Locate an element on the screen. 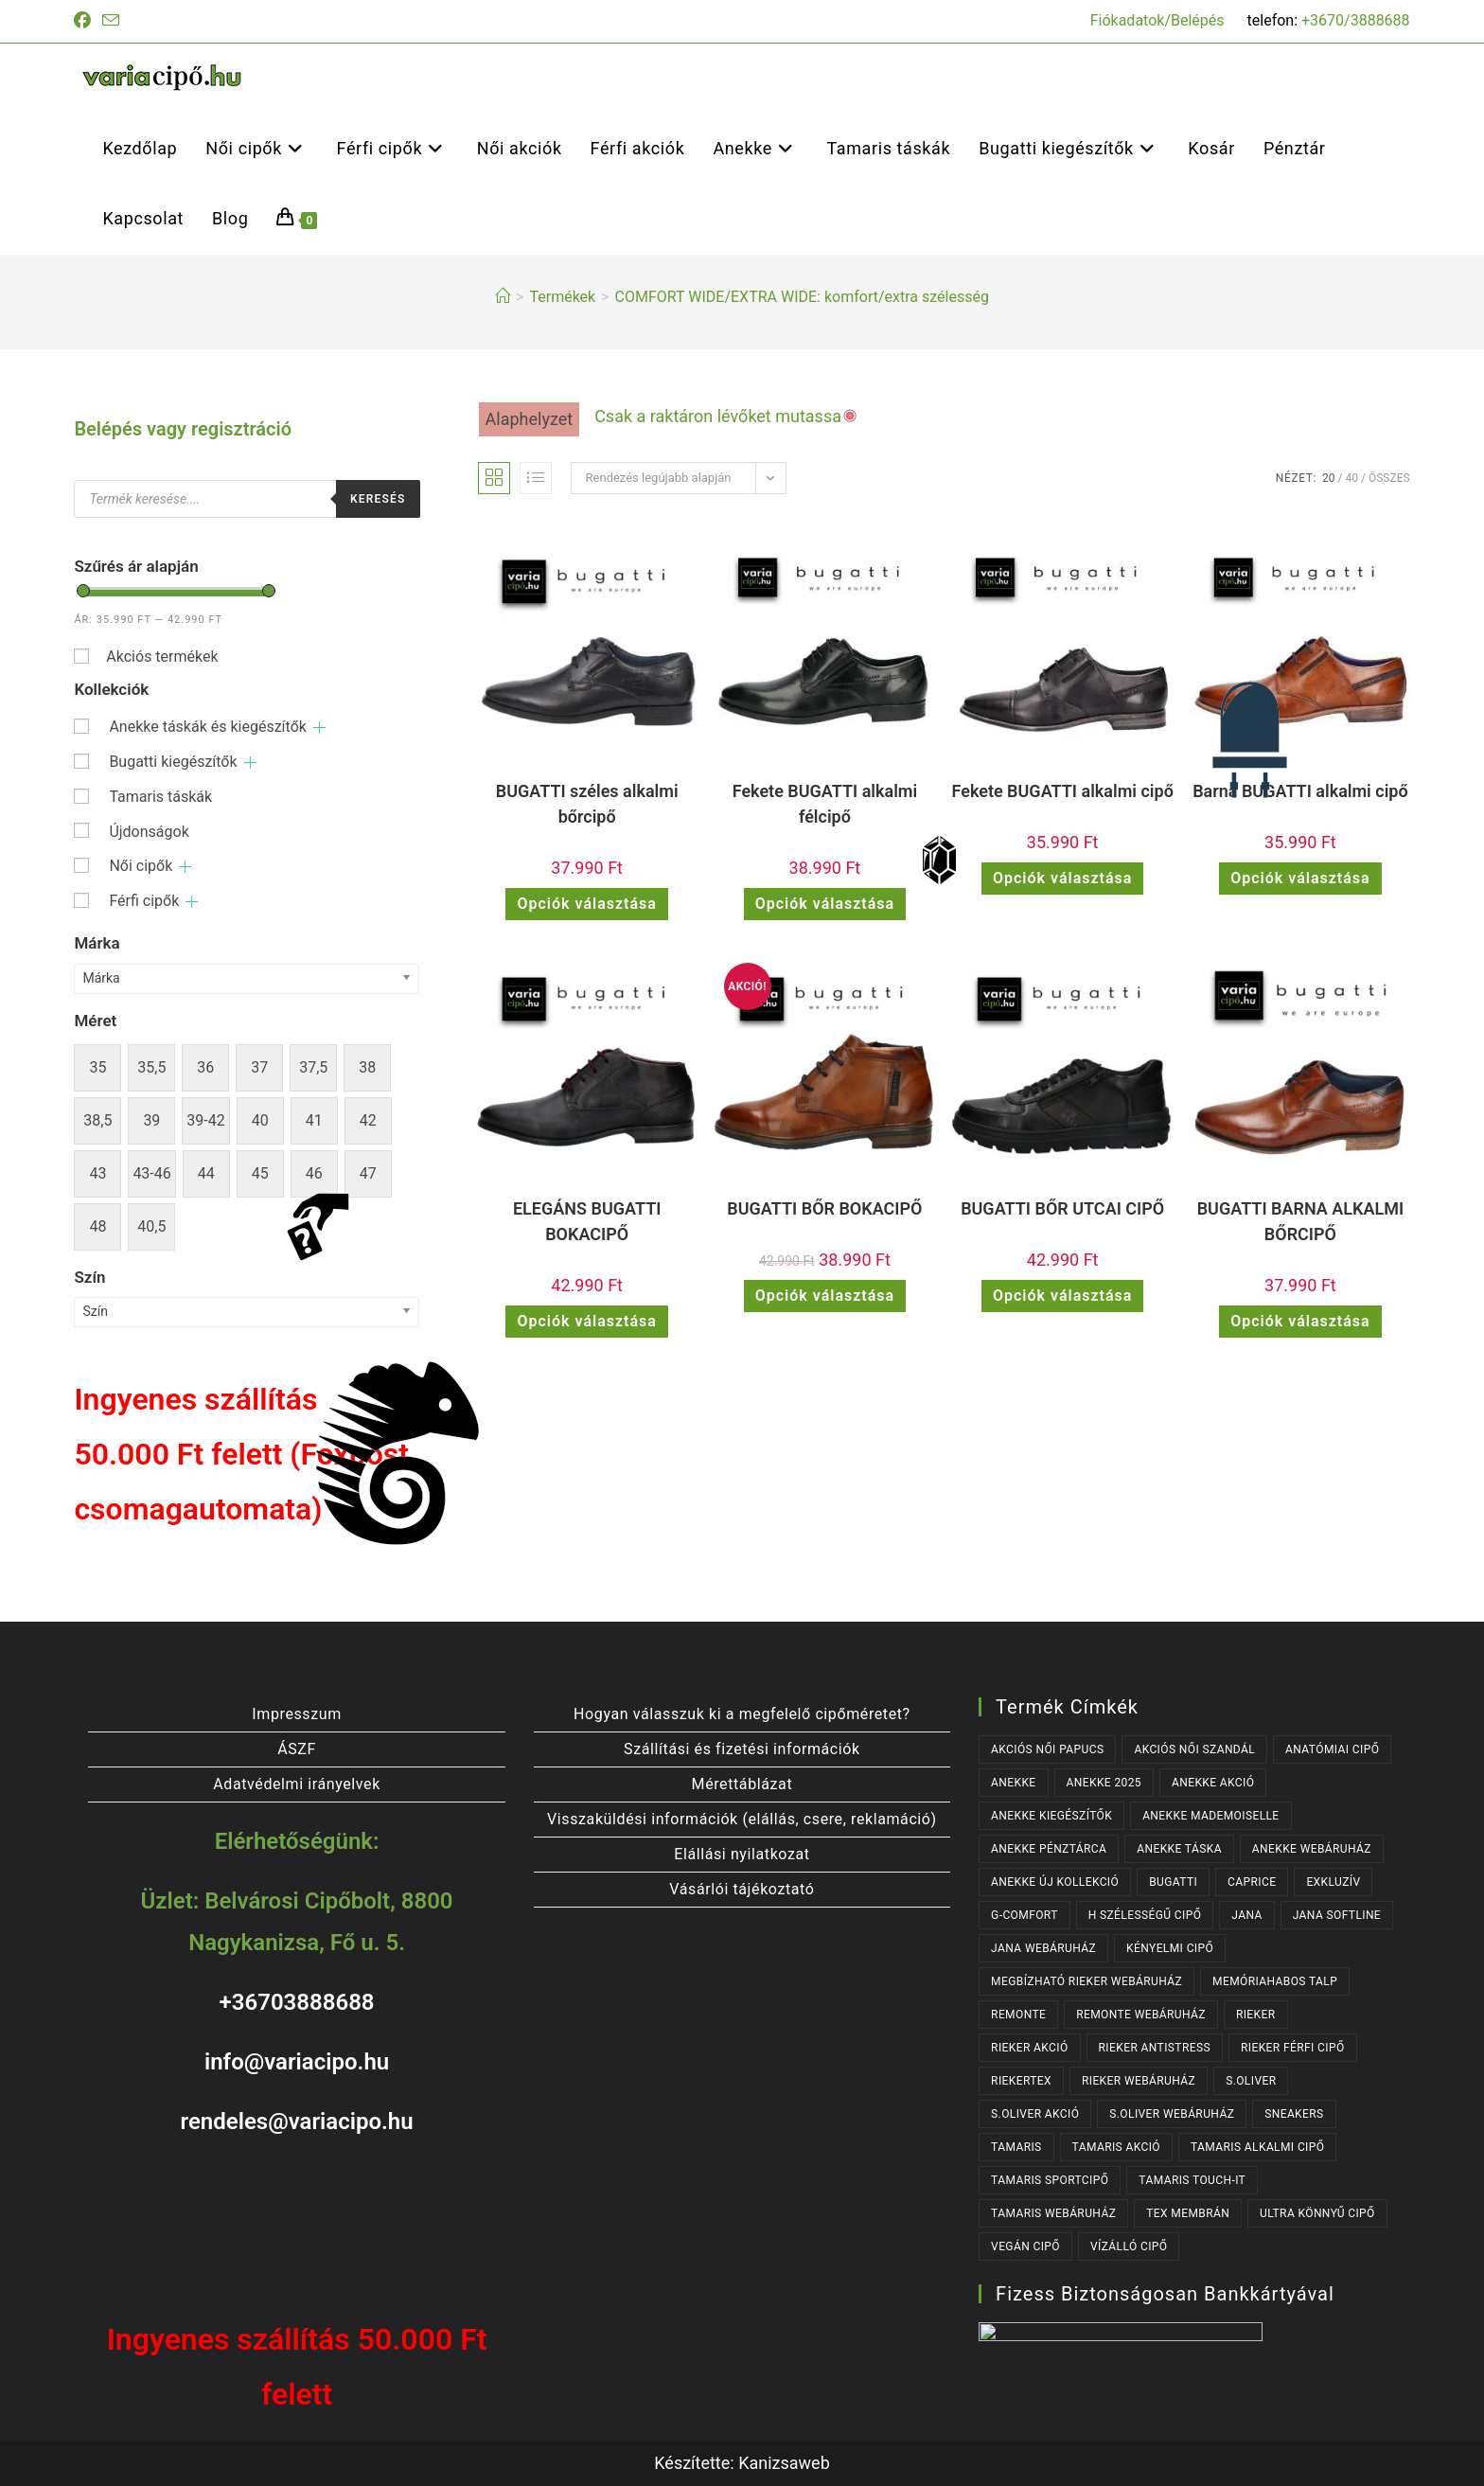 This screenshot has width=1484, height=2486. draw a random card from the deck is located at coordinates (318, 1227).